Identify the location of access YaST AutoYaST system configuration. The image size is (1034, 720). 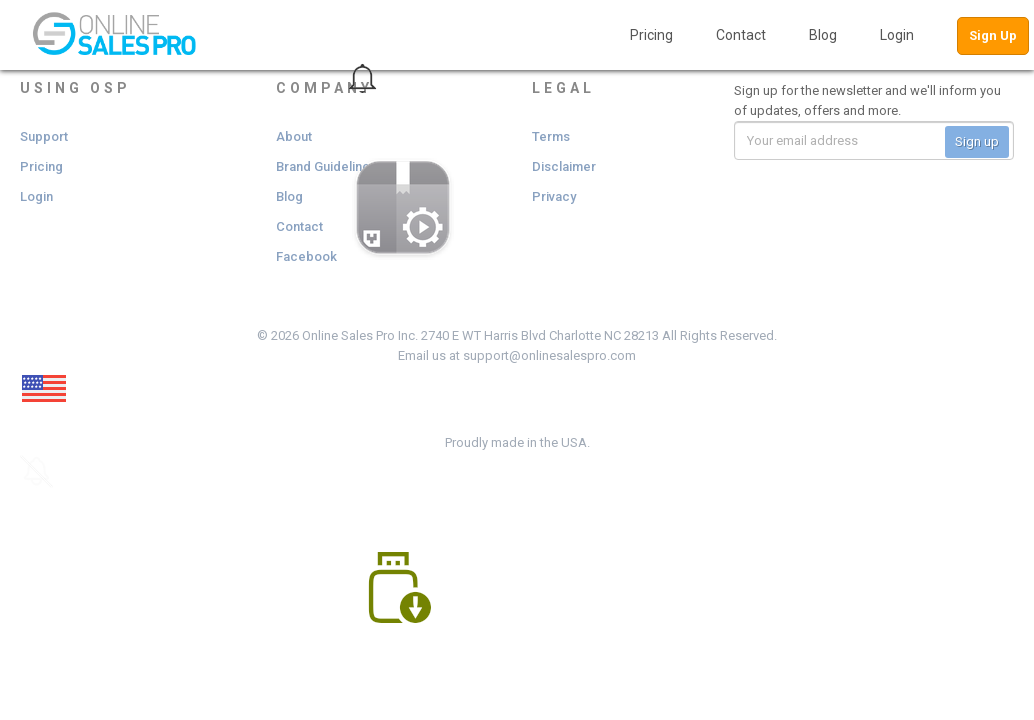
(403, 209).